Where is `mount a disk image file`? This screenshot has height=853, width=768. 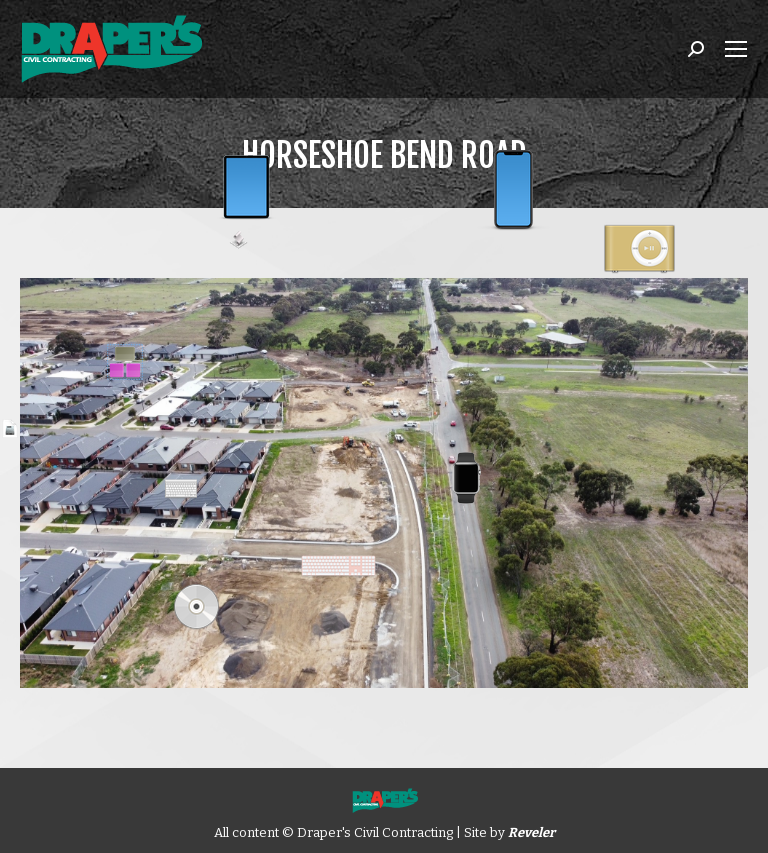 mount a disk image file is located at coordinates (10, 429).